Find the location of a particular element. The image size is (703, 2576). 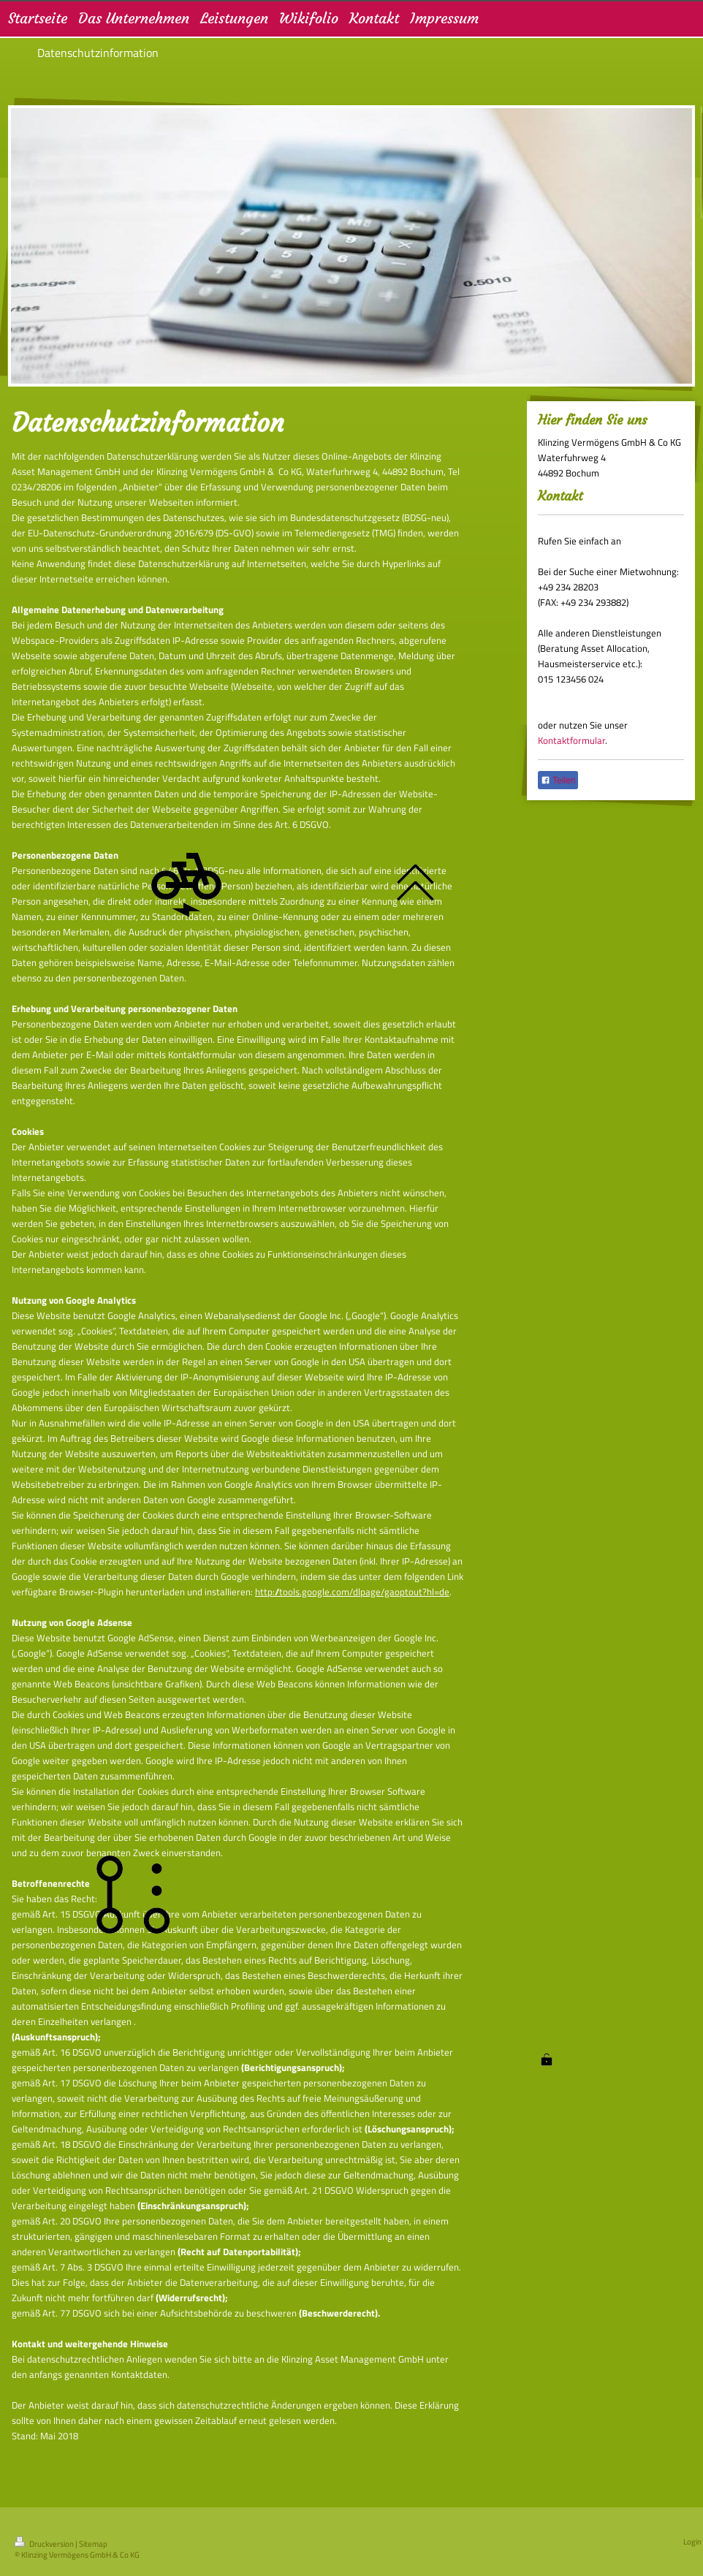

unlock or access secured content is located at coordinates (547, 2060).